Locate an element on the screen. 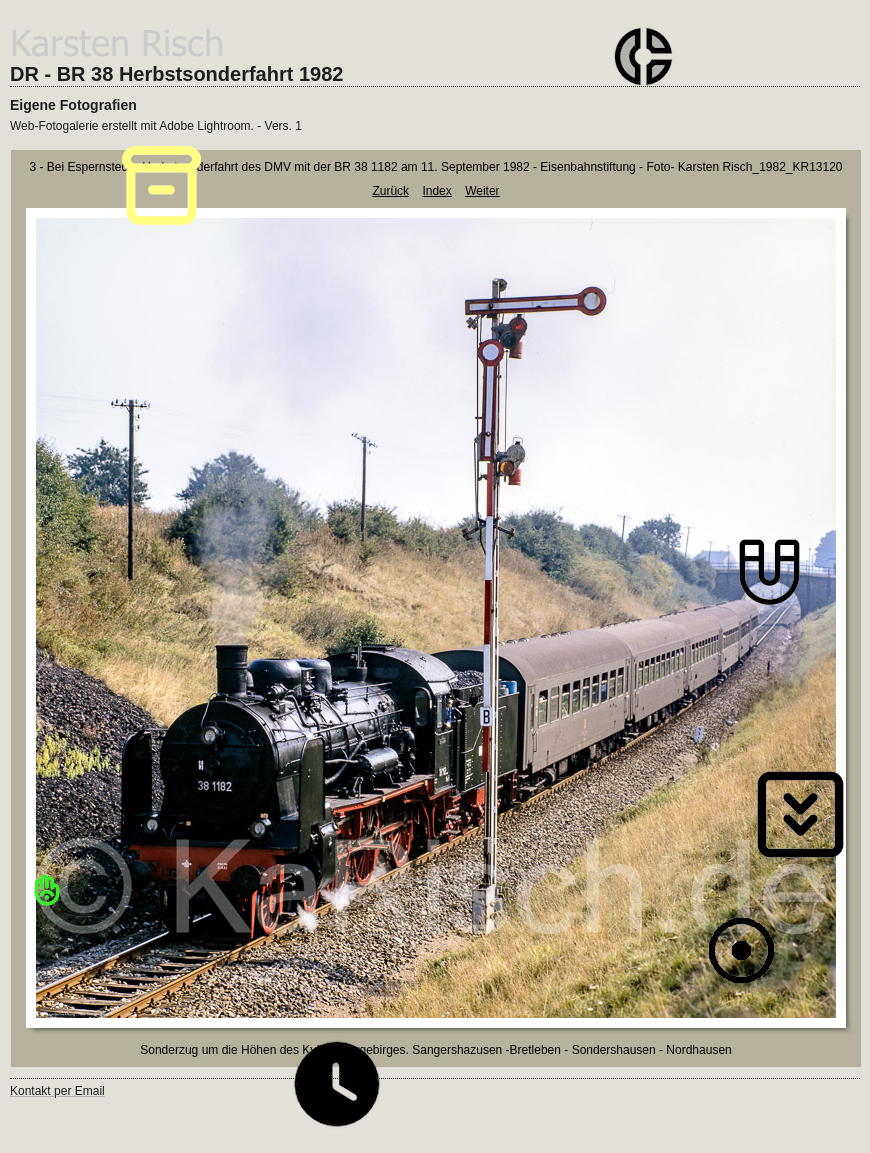 The height and width of the screenshot is (1153, 870). indicates device is charging or connected to power is located at coordinates (473, 700).